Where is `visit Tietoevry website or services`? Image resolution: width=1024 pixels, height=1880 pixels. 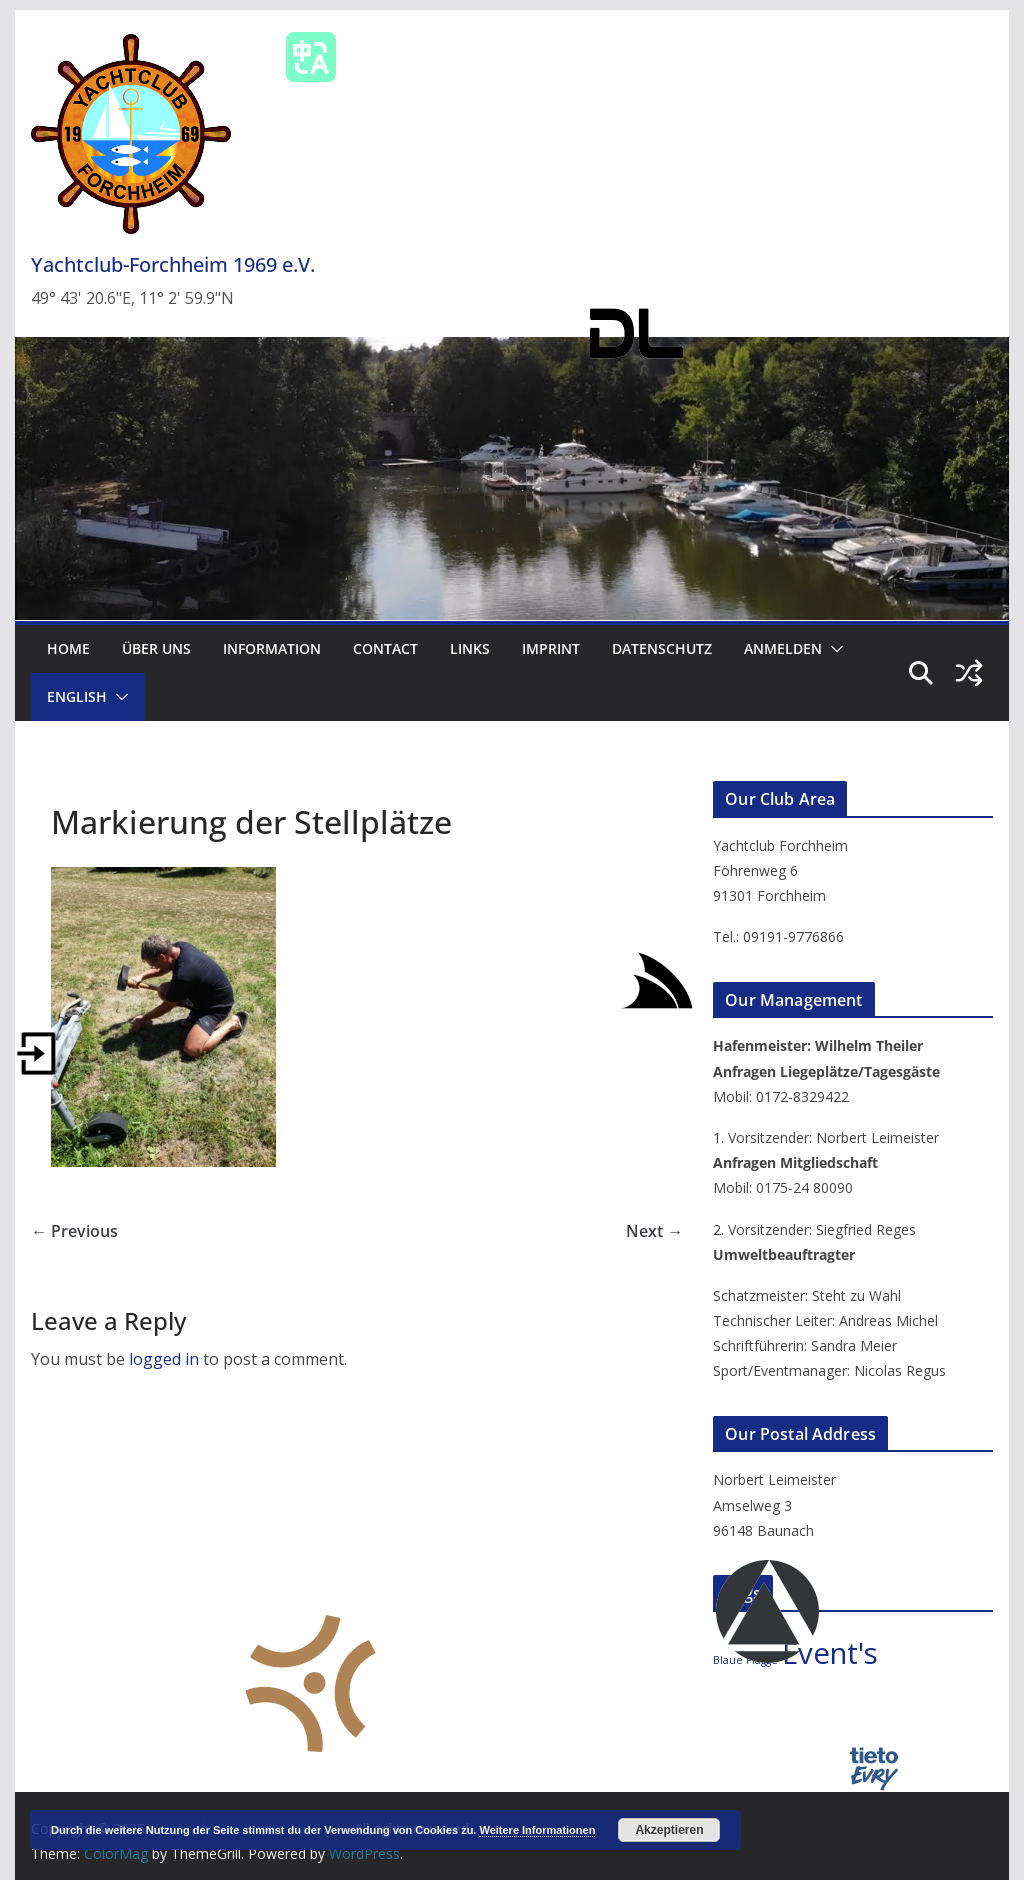 visit Tietoevry website or services is located at coordinates (874, 1769).